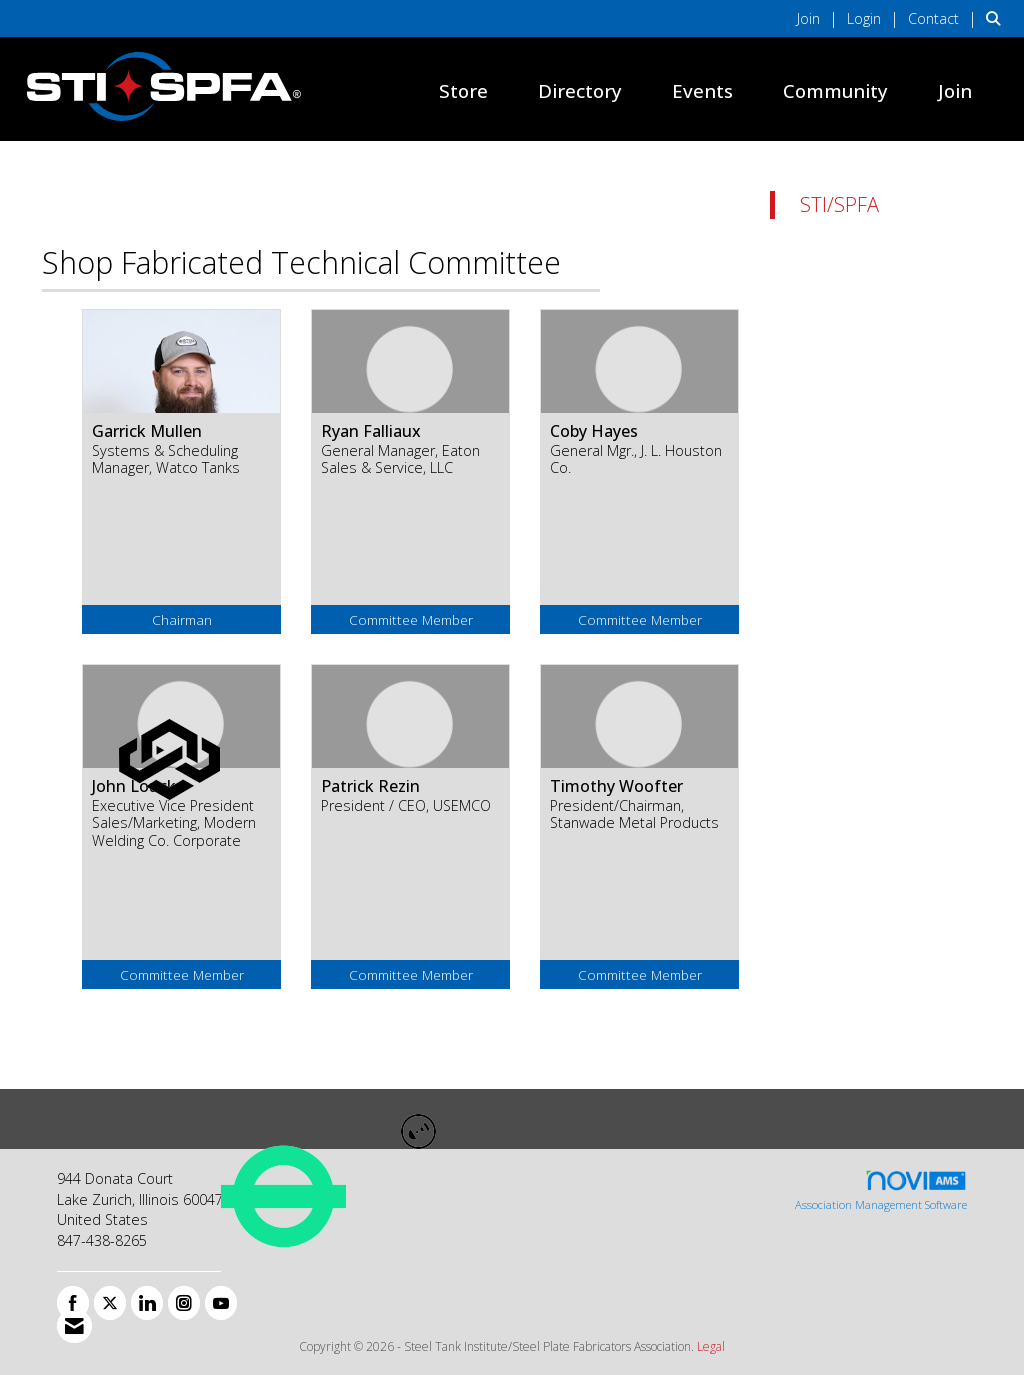 The height and width of the screenshot is (1375, 1024). Describe the element at coordinates (169, 759) in the screenshot. I see `loopback framework logo` at that location.